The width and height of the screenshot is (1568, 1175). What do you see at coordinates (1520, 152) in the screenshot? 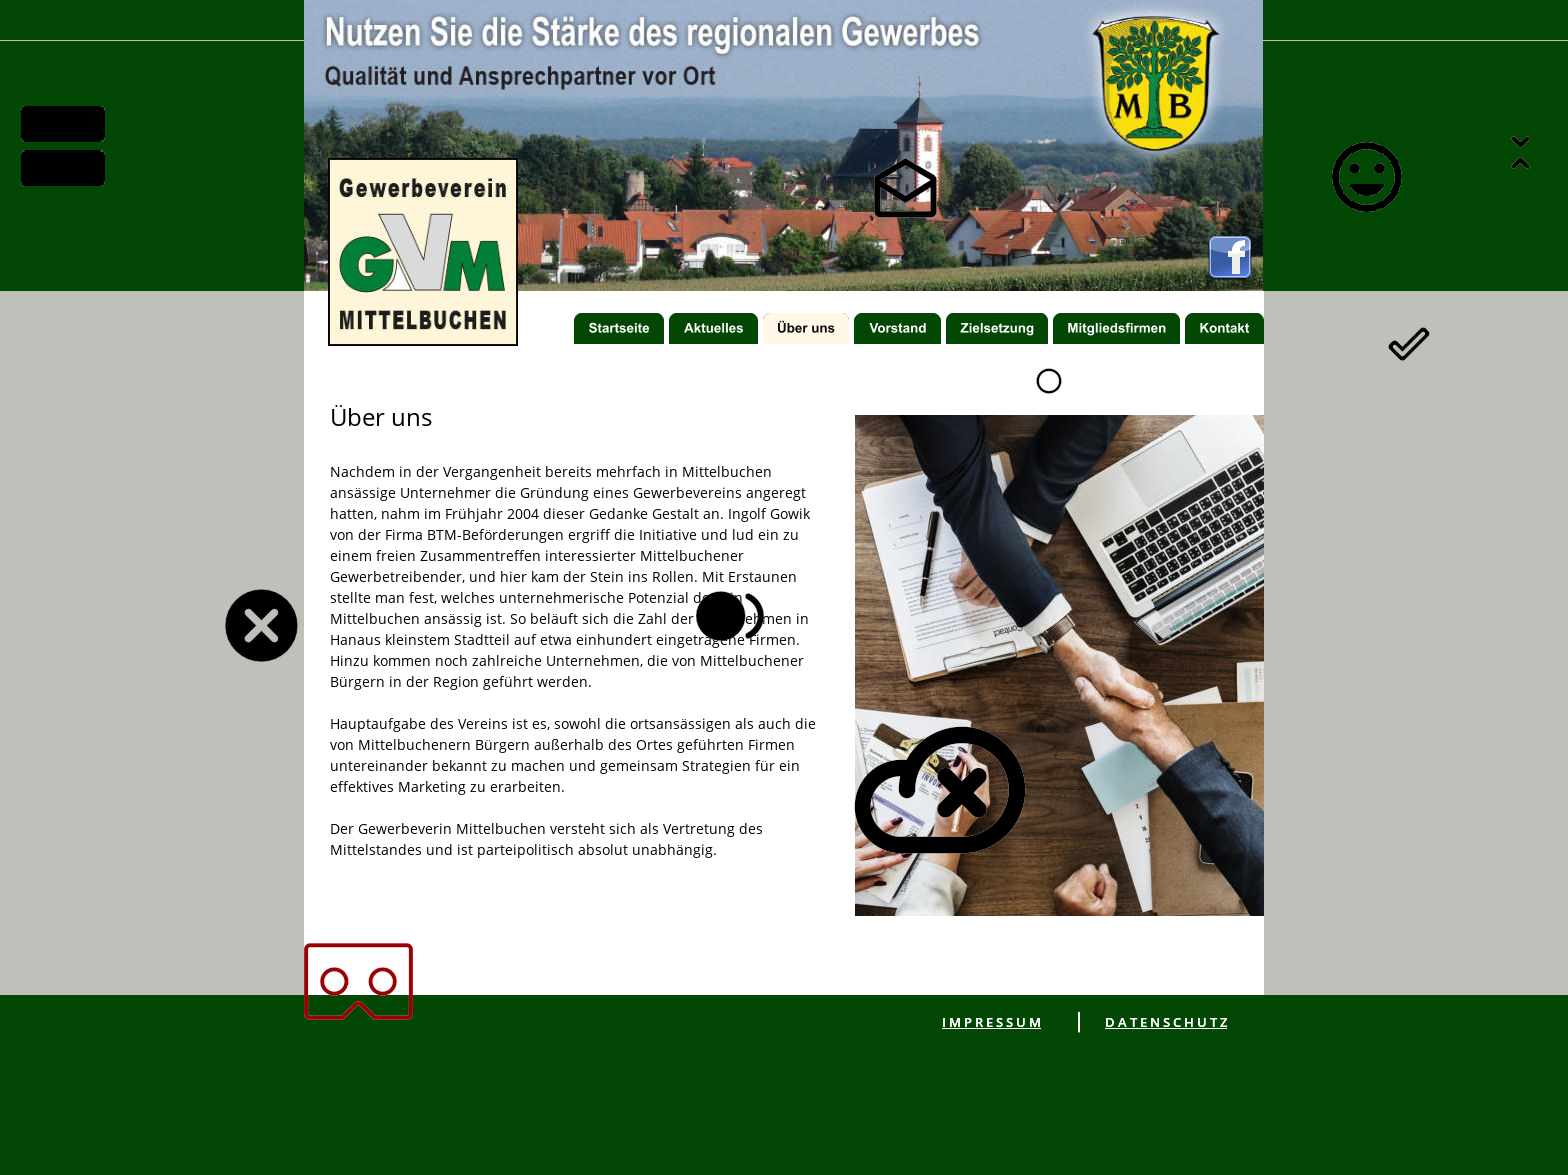
I see `collapse expanded content` at bounding box center [1520, 152].